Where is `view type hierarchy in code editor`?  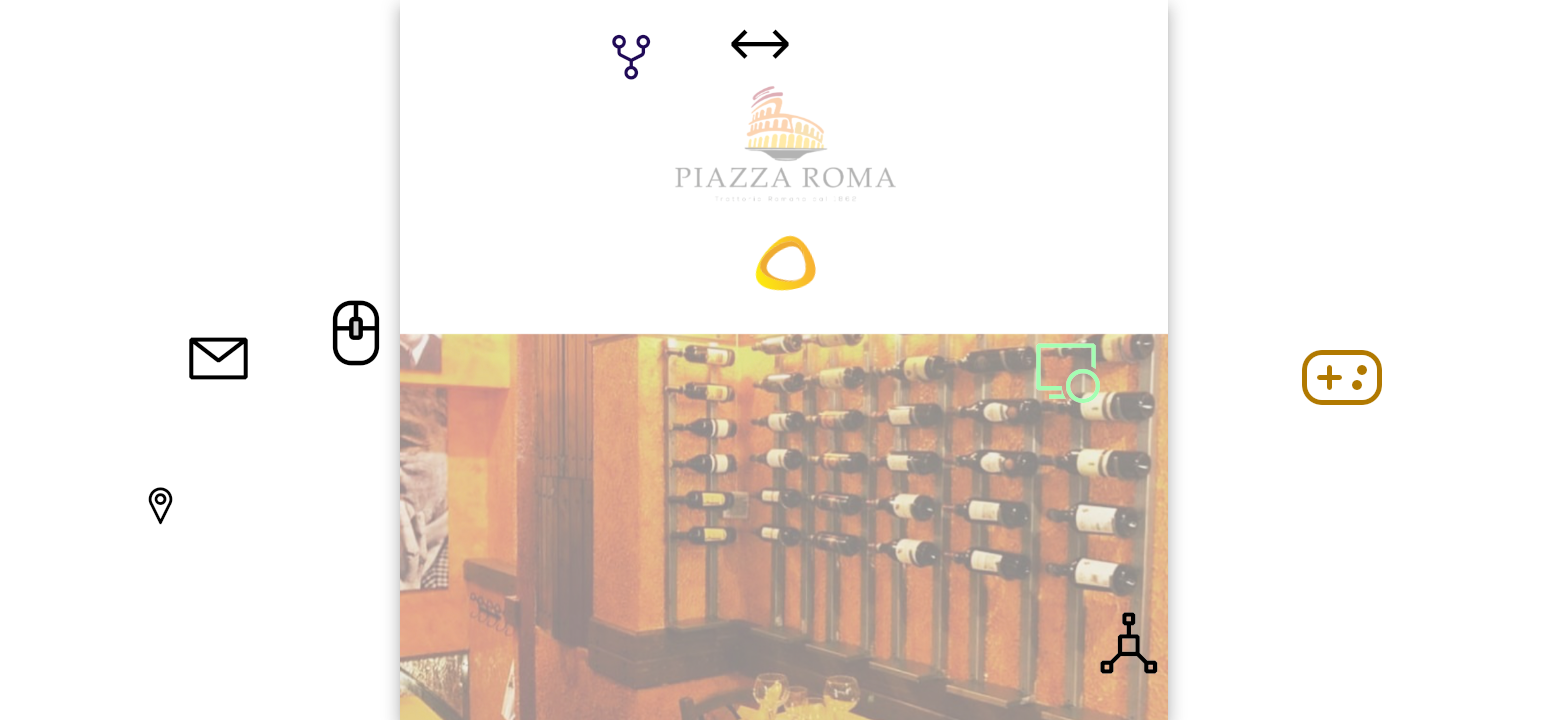
view type hierarchy in code editor is located at coordinates (1131, 643).